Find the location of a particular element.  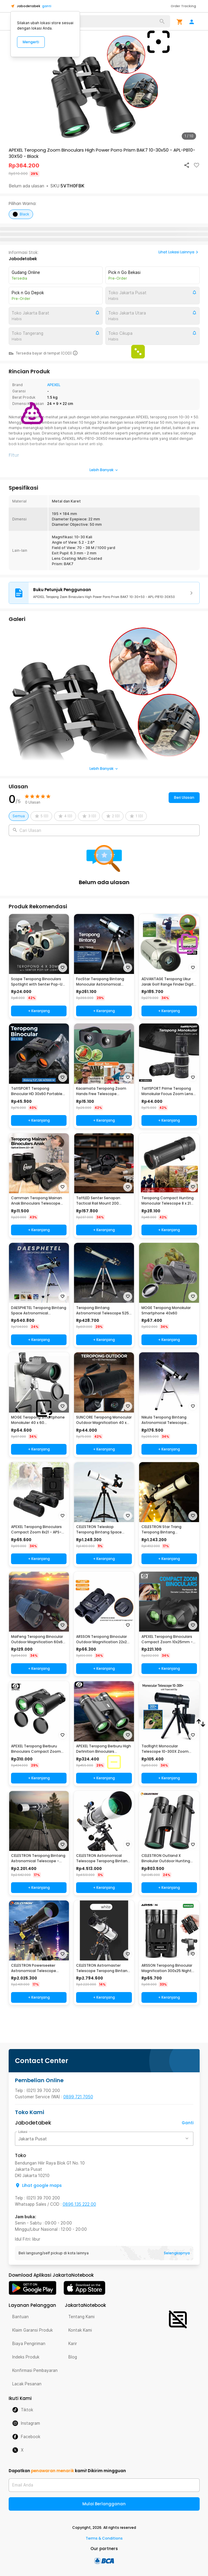

iPad help or troubleshooting is located at coordinates (44, 1408).